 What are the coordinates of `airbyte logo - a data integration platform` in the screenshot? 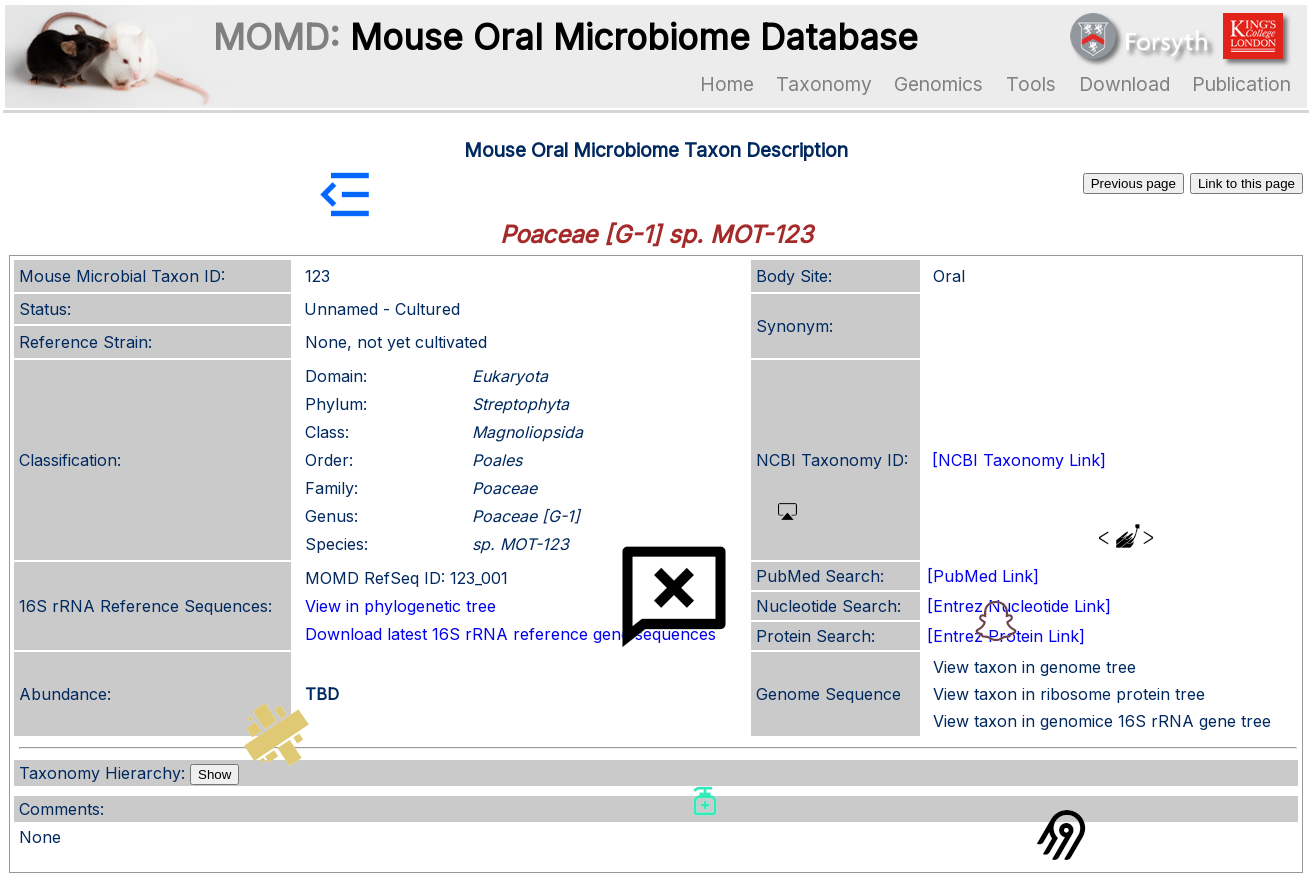 It's located at (1061, 835).